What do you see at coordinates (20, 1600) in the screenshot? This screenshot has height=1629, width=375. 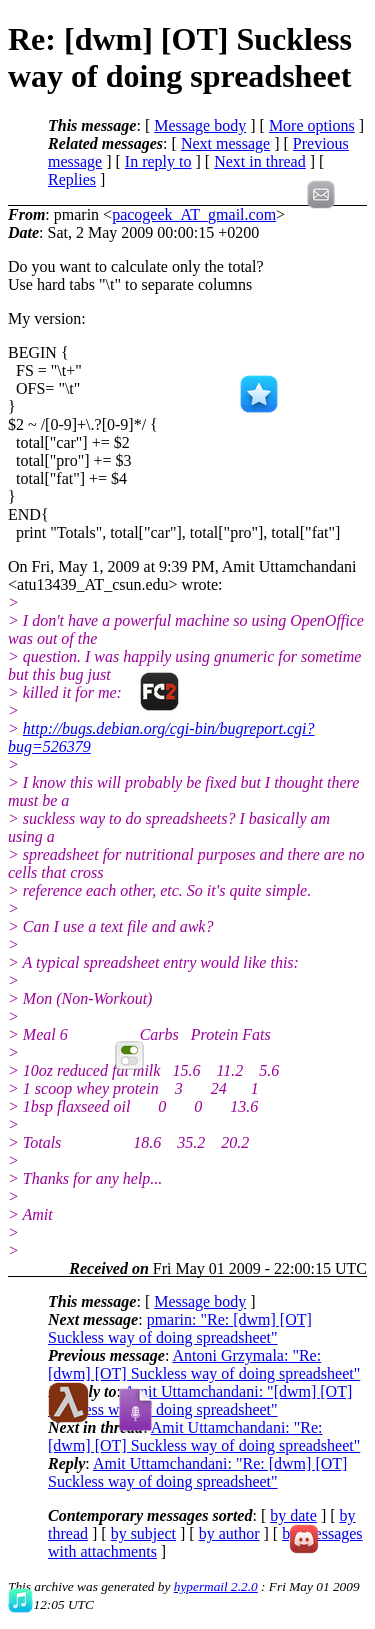 I see `open elisa music player` at bounding box center [20, 1600].